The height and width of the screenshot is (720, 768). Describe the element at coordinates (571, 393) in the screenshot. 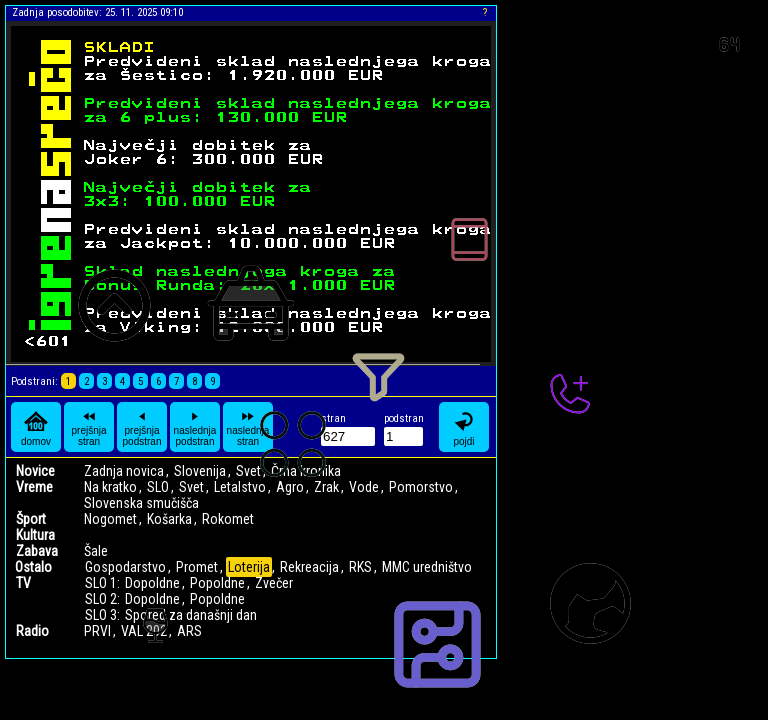

I see `add a new contact` at that location.